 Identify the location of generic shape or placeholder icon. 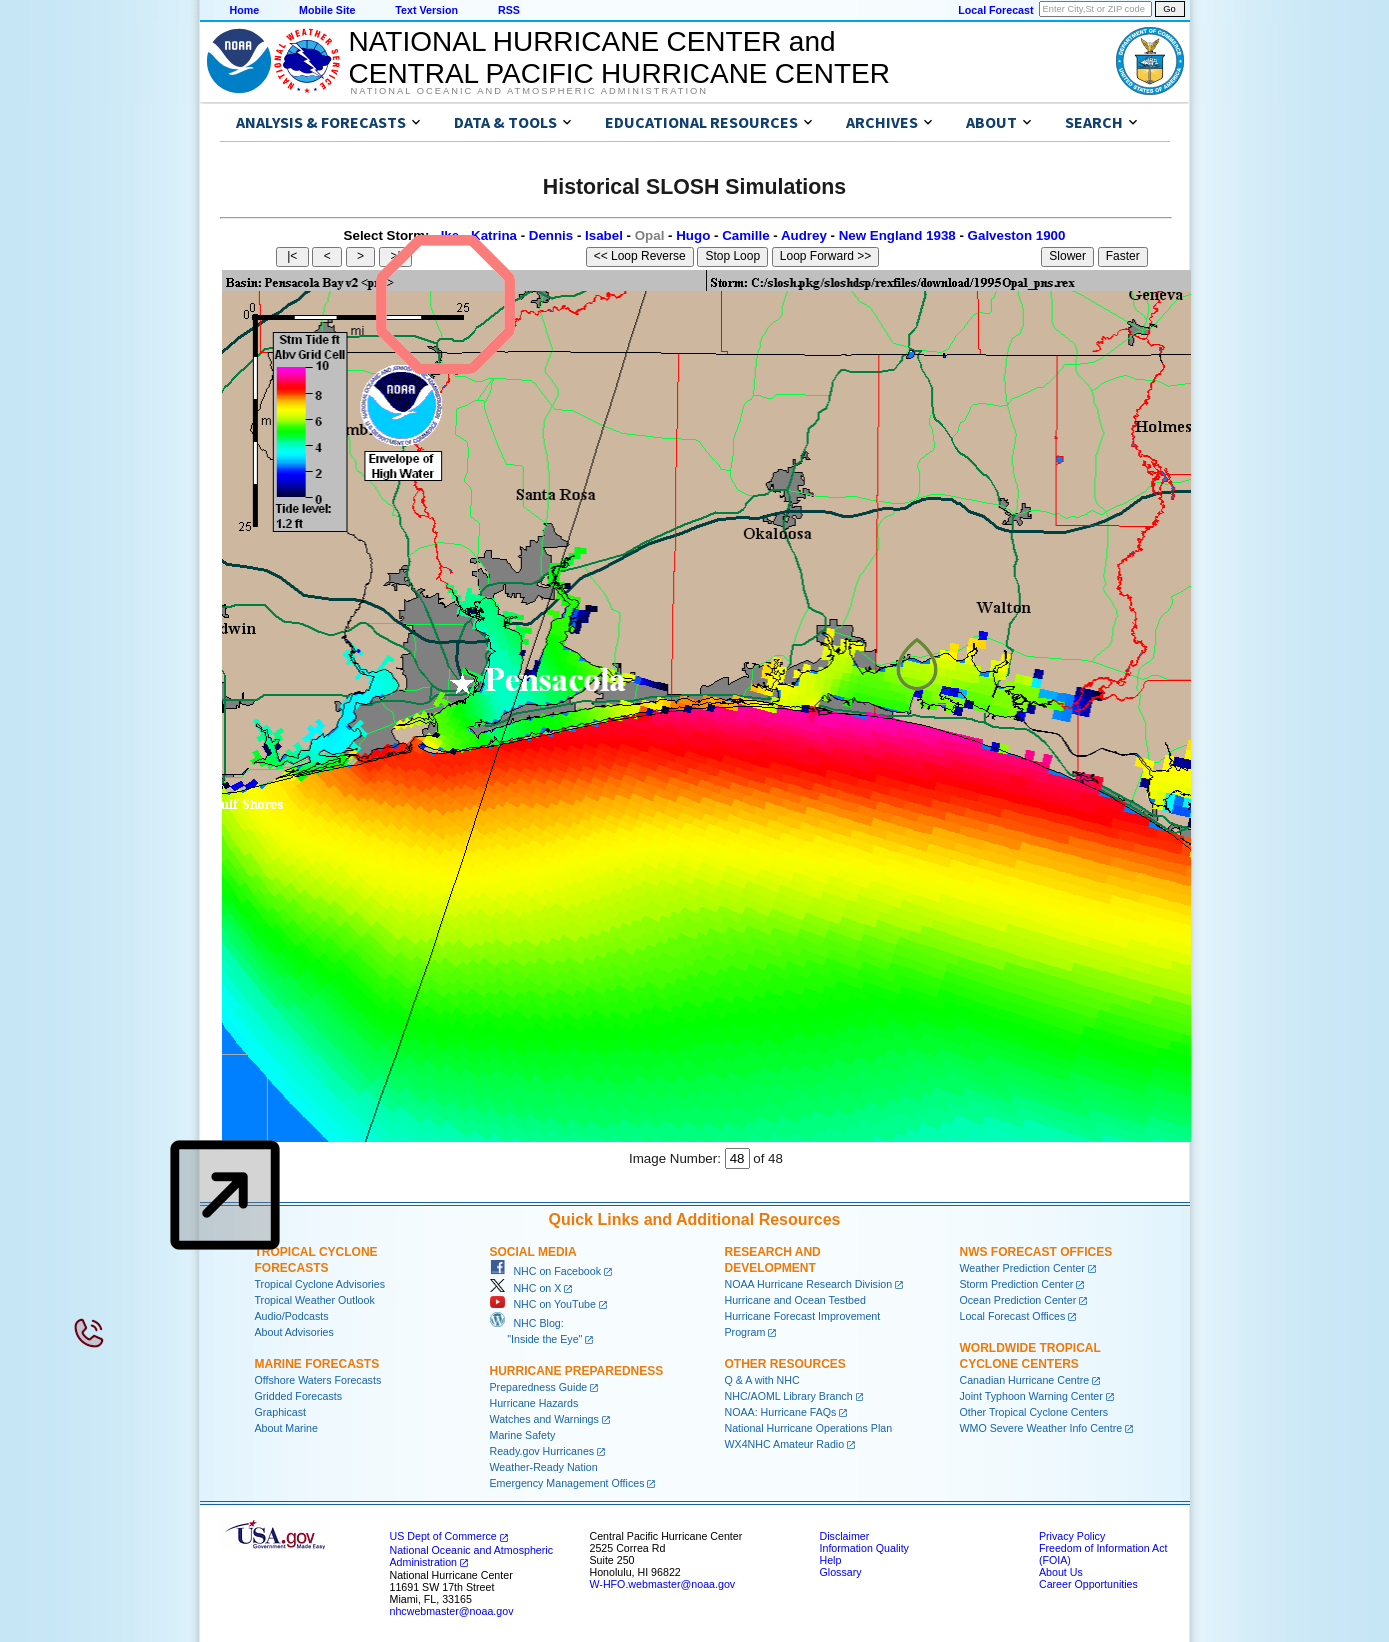
(445, 304).